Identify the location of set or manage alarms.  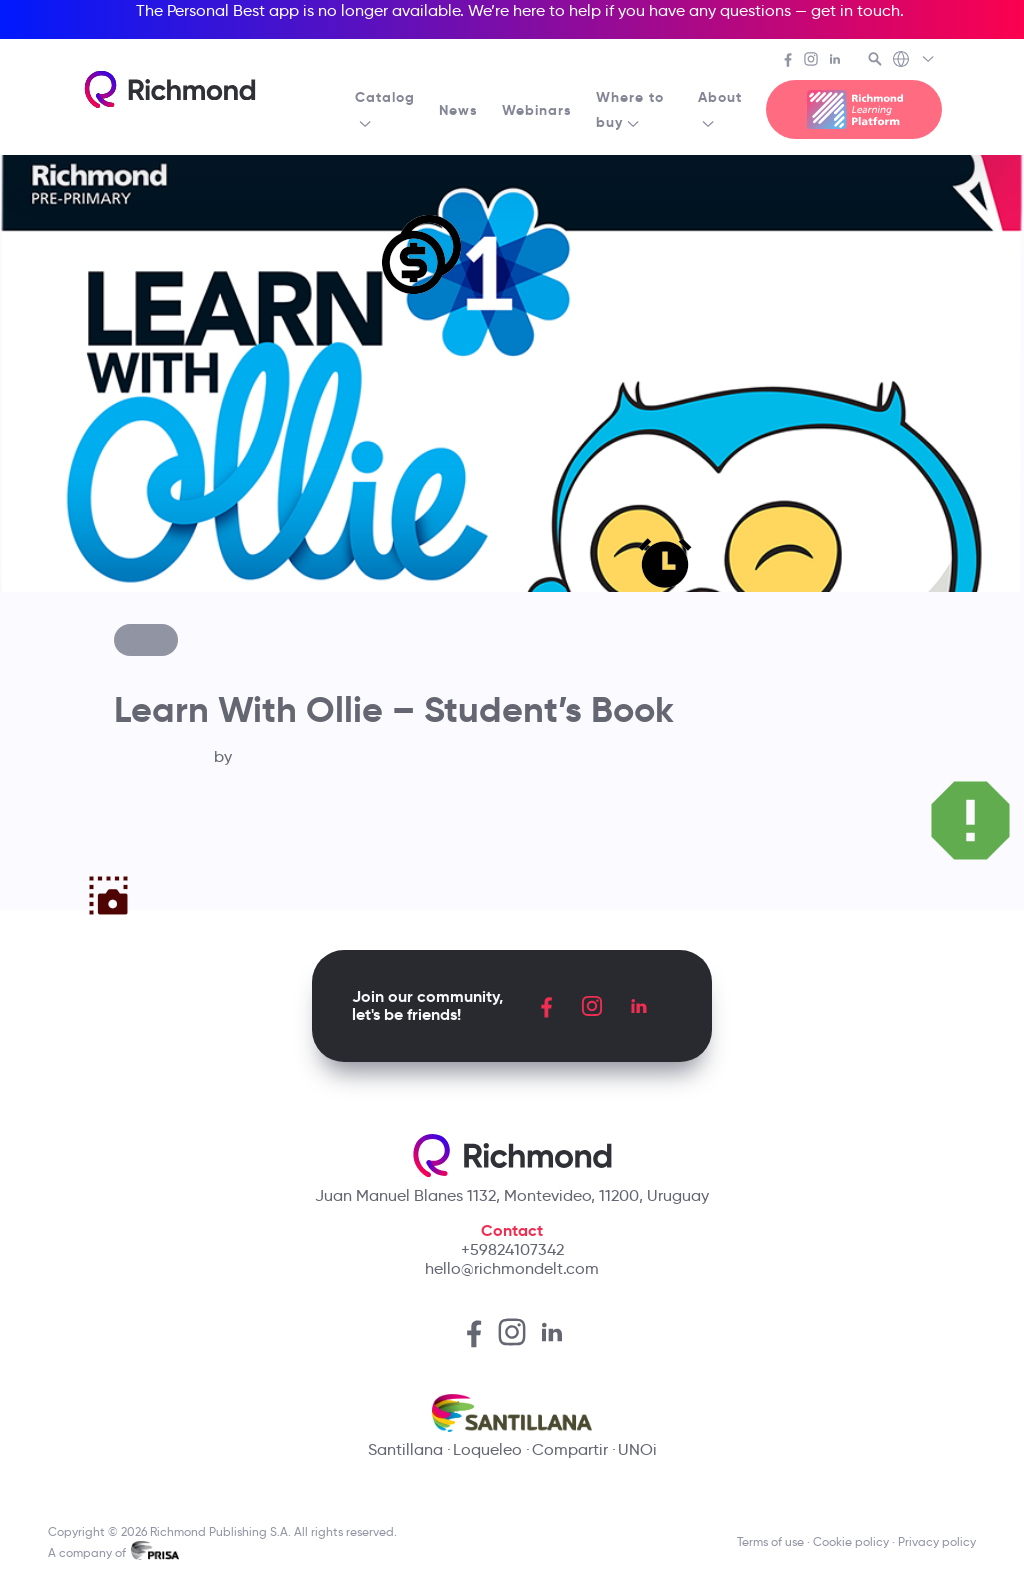
(665, 562).